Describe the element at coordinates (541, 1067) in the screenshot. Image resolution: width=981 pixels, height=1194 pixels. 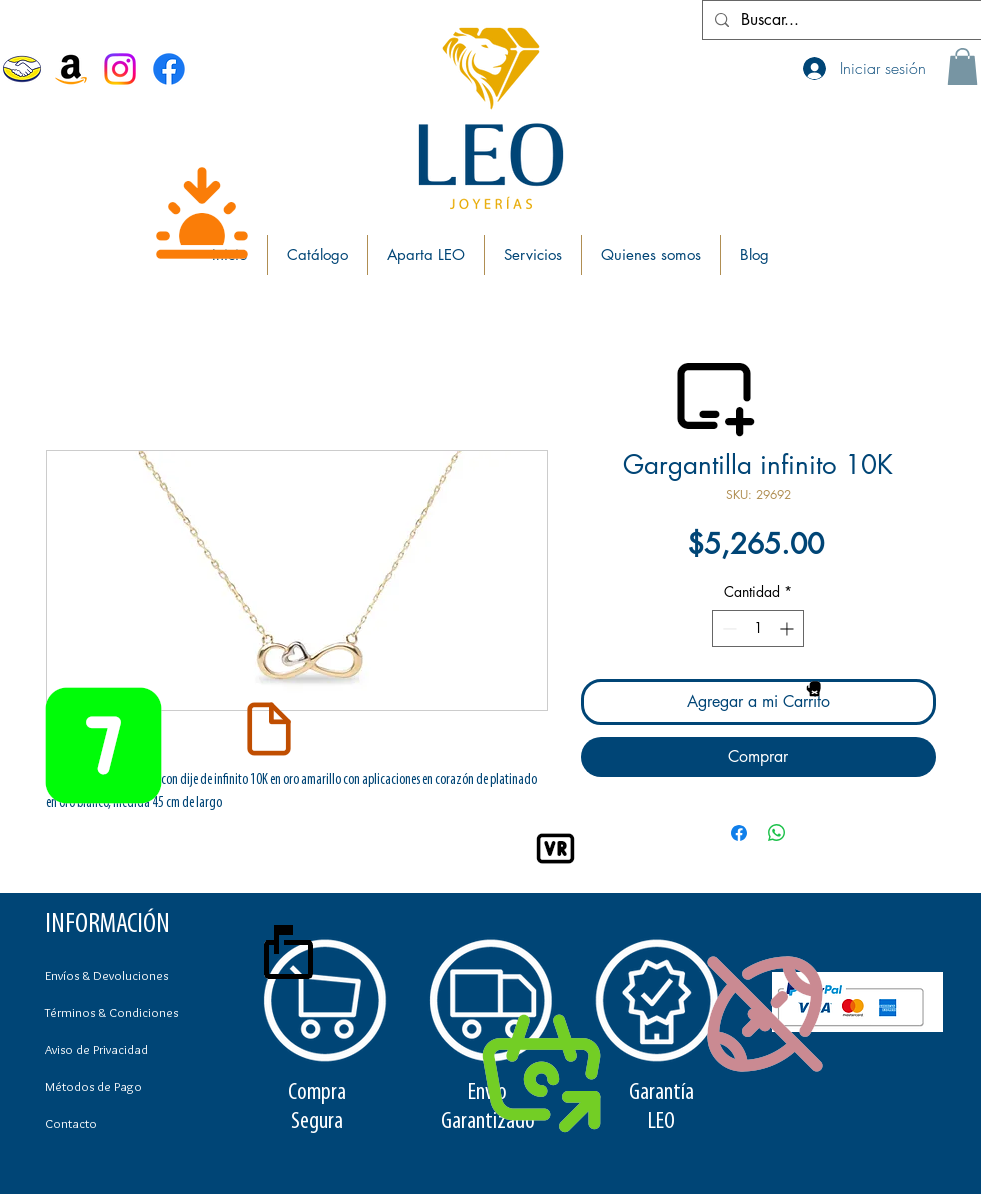
I see `share your shopping basket with others` at that location.